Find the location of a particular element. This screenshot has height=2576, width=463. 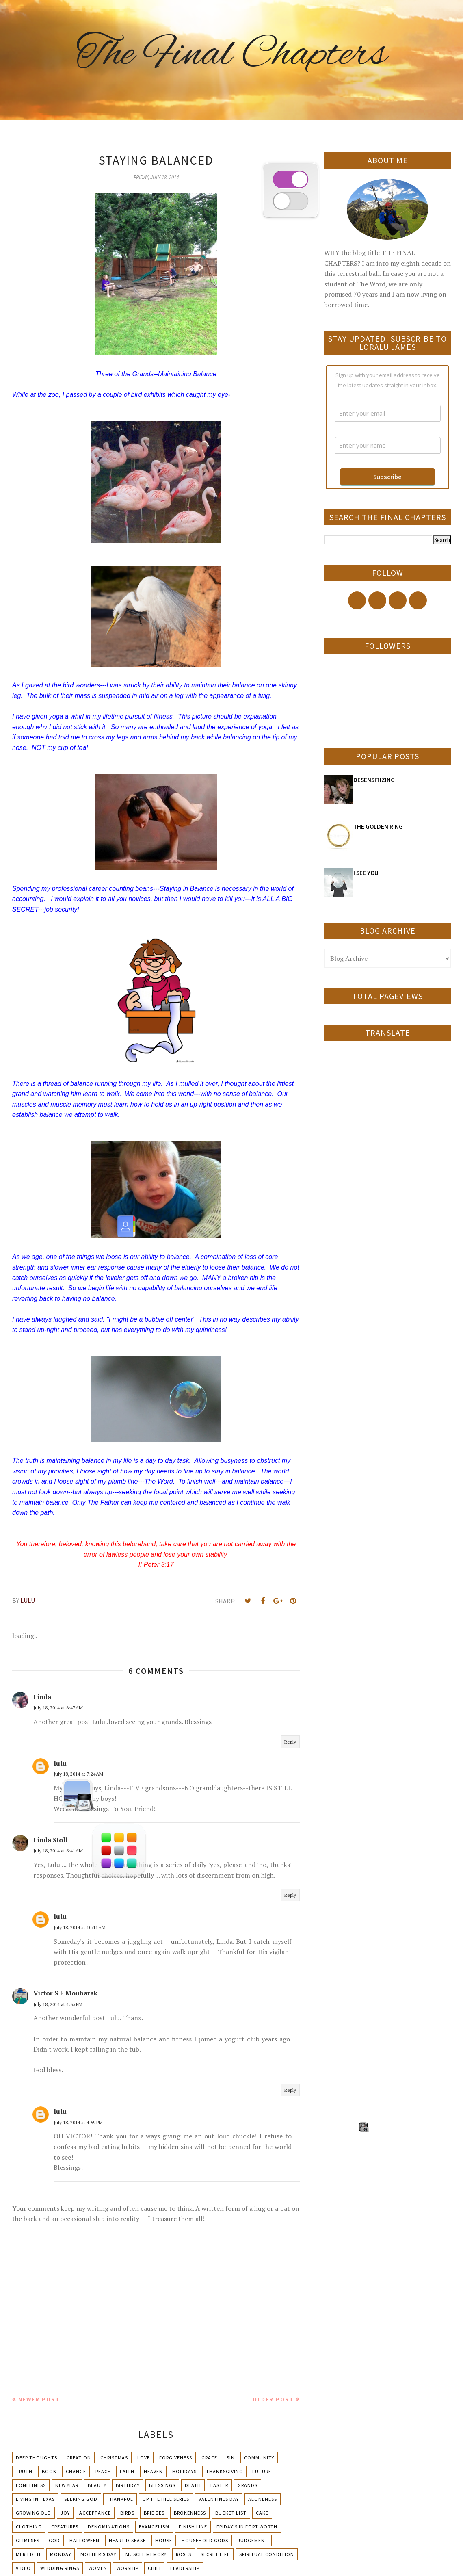

open Image Capture to import photos from connected devices is located at coordinates (363, 2127).